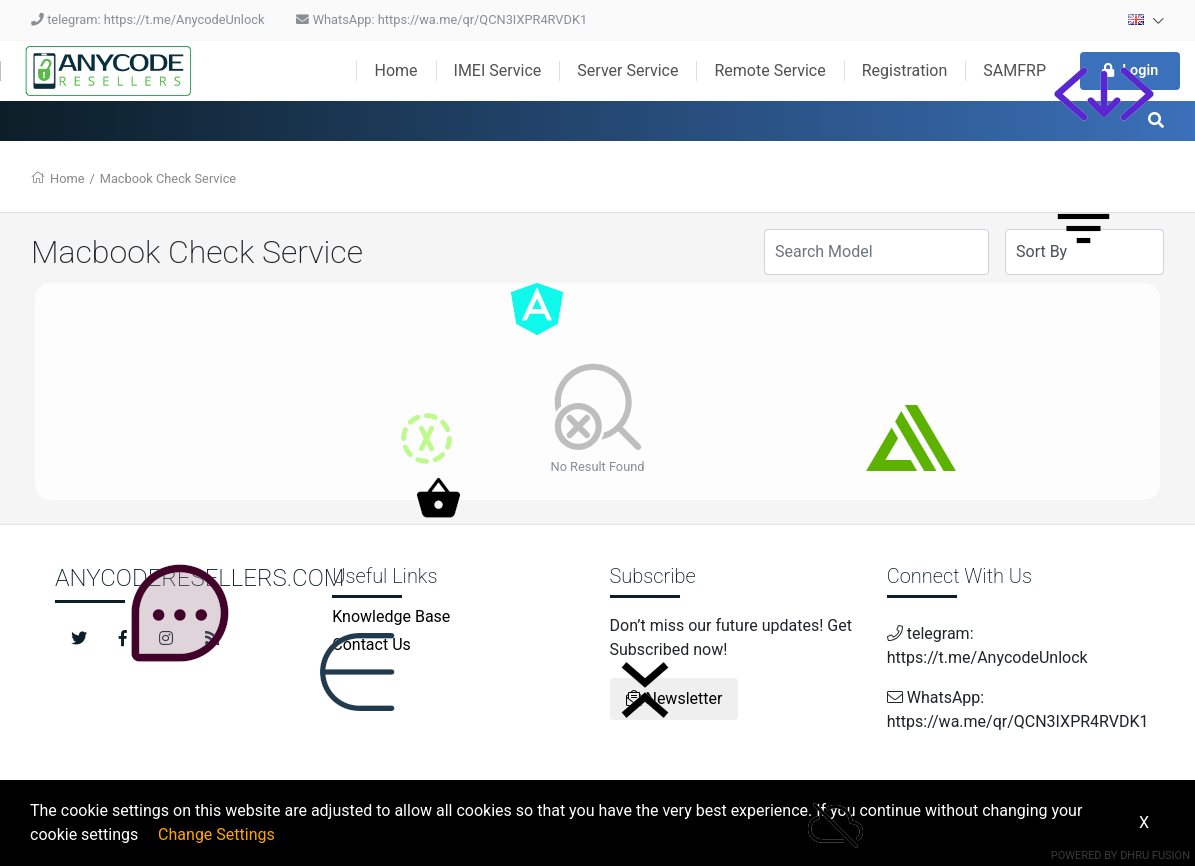  I want to click on angular framework logo, so click(537, 309).